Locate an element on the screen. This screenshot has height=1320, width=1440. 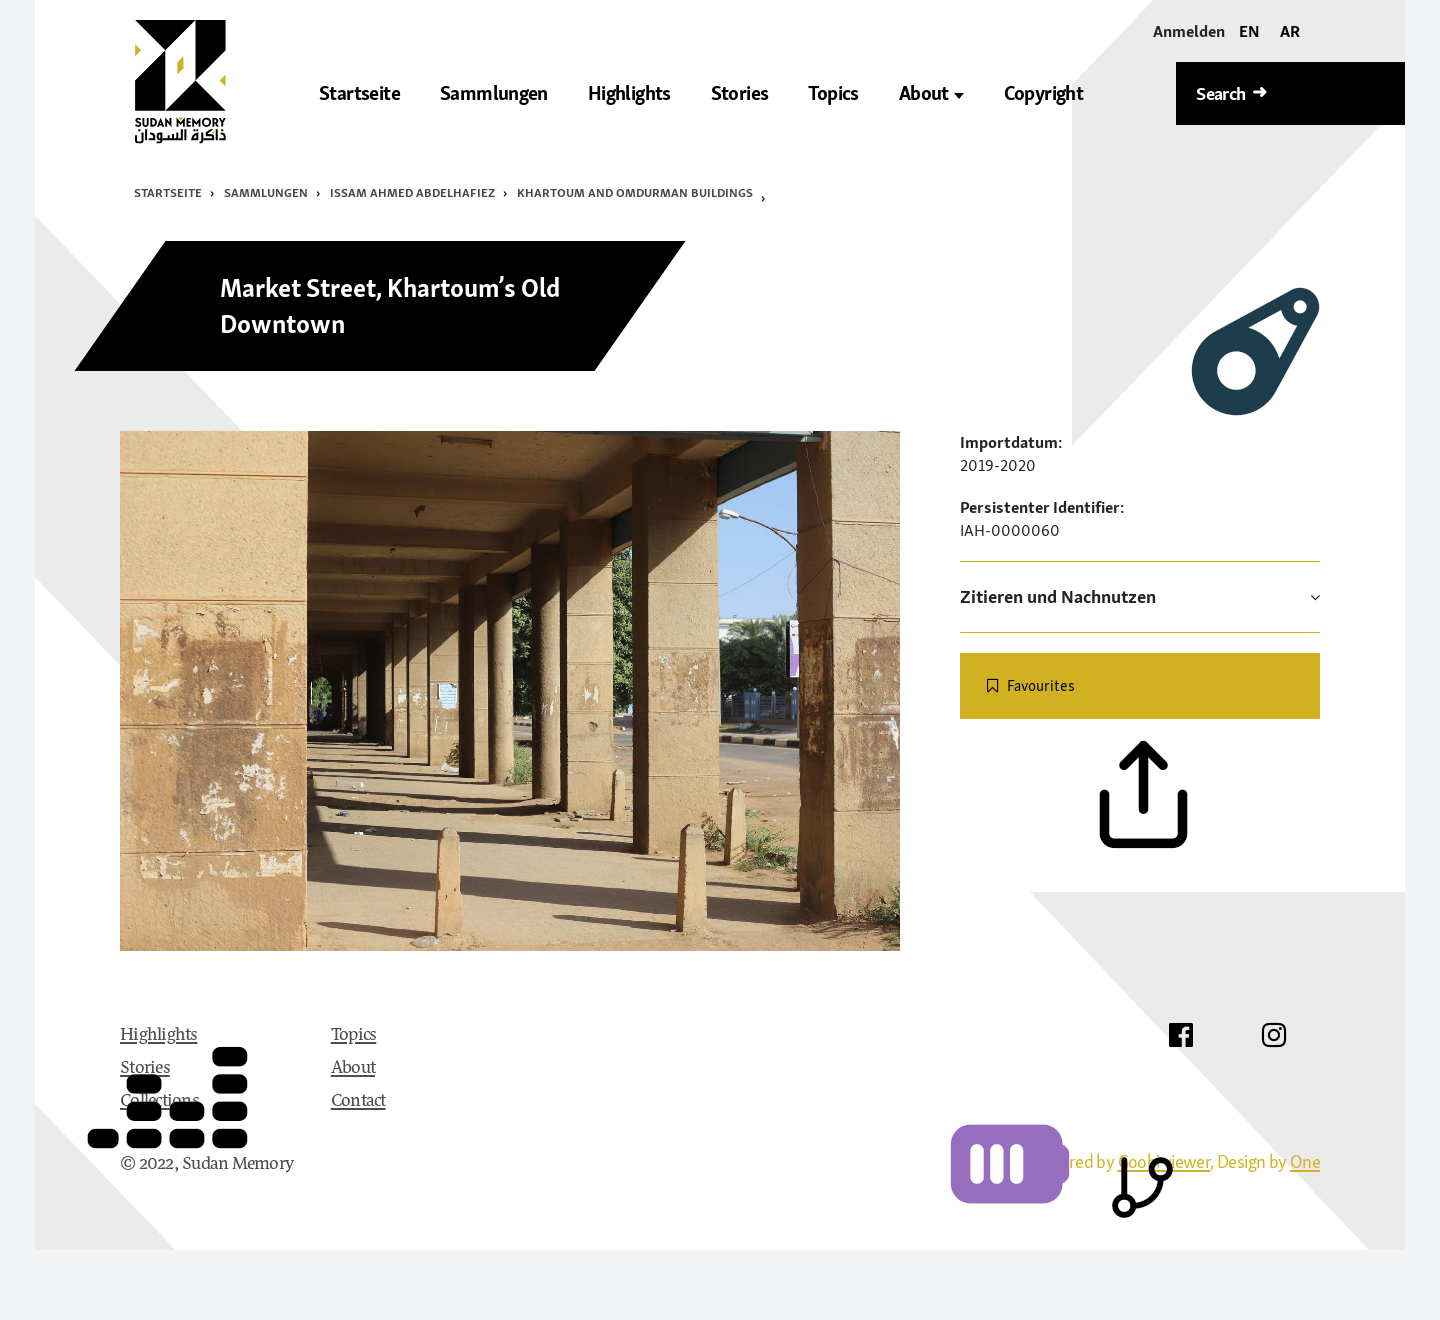
indicates battery at approximately 75% charge is located at coordinates (1010, 1164).